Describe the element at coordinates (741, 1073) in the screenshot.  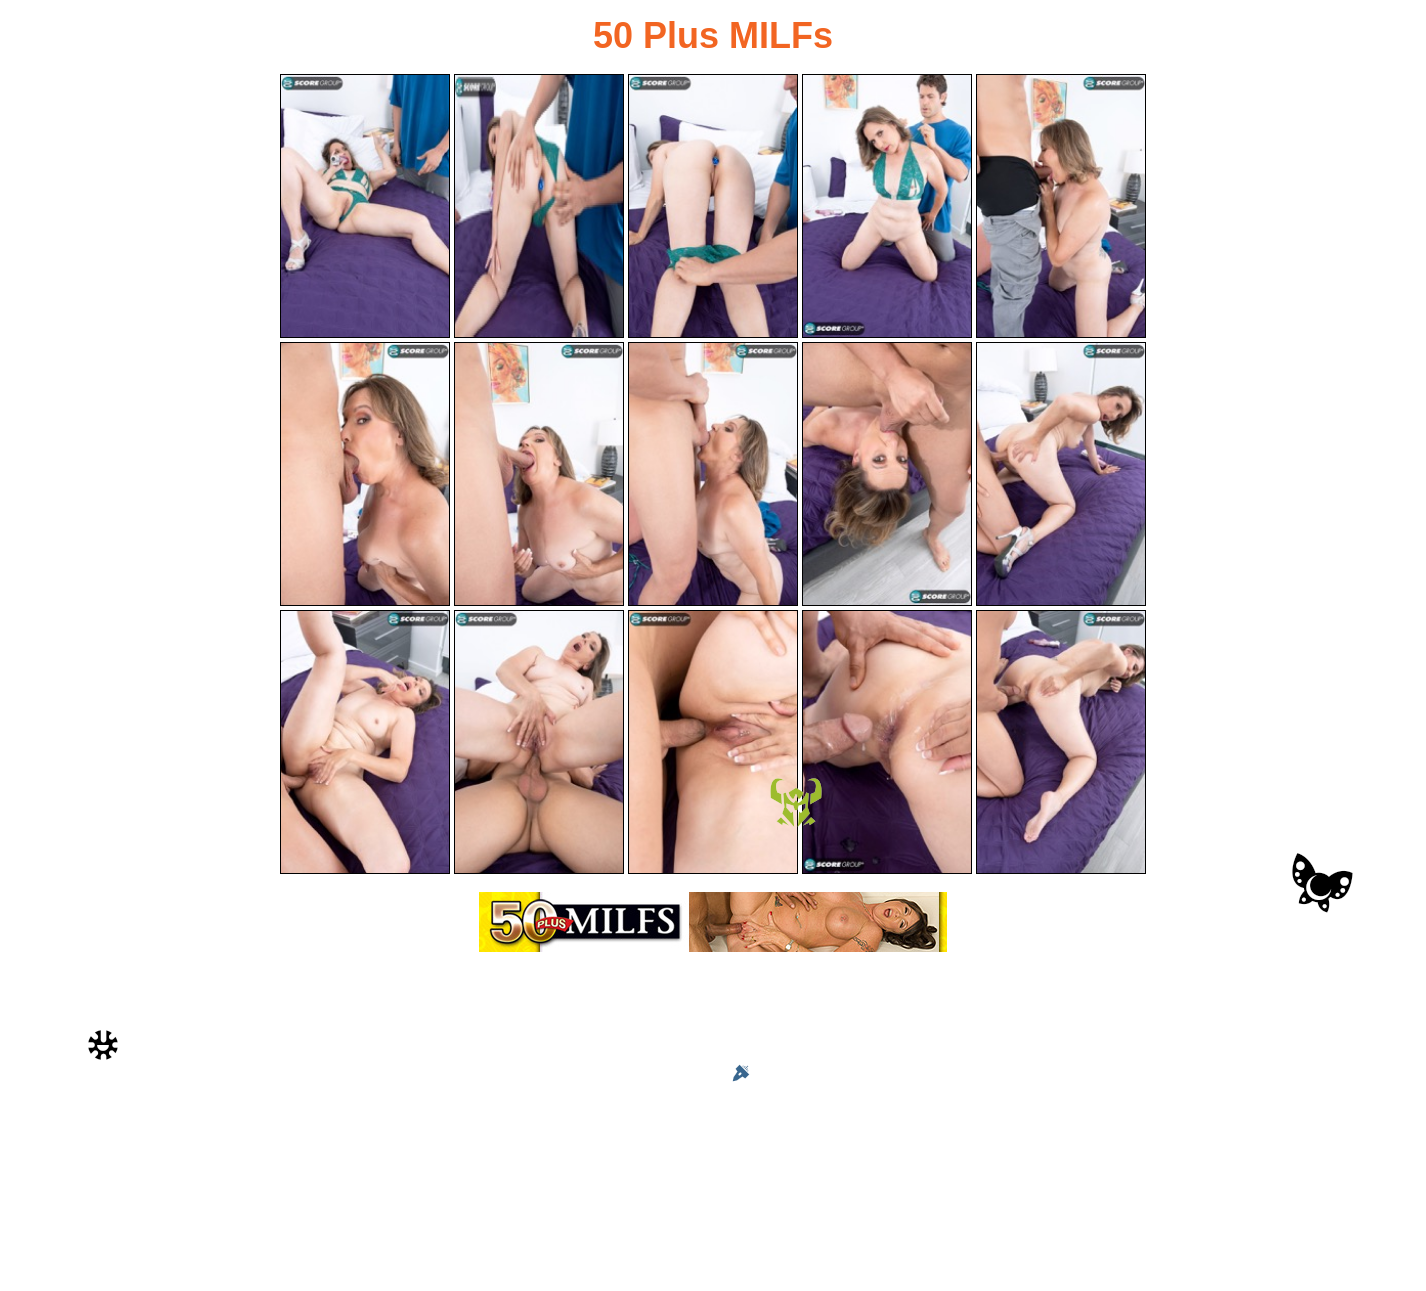
I see `select heavy fighter class or unit` at that location.